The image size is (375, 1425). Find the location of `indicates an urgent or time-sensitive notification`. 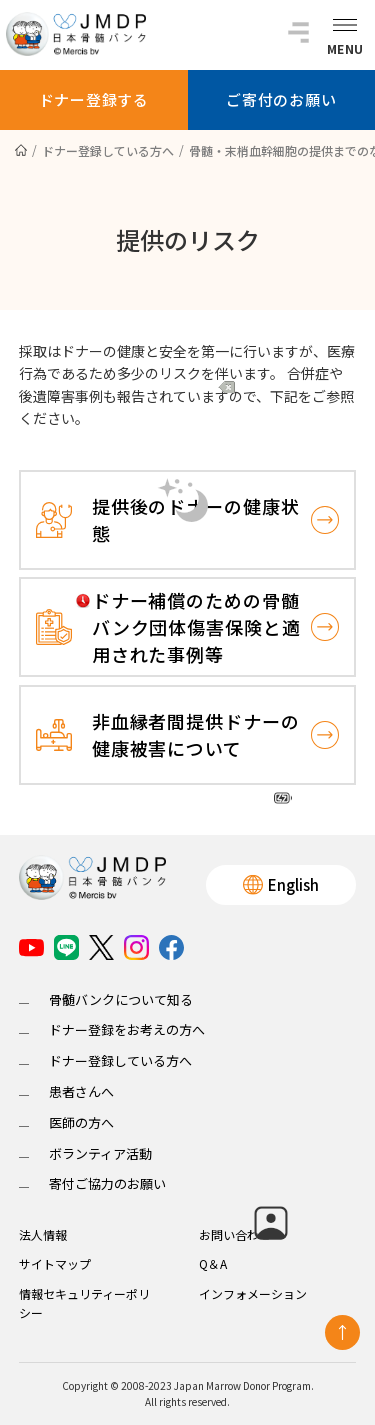

indicates an urgent or time-sensitive notification is located at coordinates (83, 601).